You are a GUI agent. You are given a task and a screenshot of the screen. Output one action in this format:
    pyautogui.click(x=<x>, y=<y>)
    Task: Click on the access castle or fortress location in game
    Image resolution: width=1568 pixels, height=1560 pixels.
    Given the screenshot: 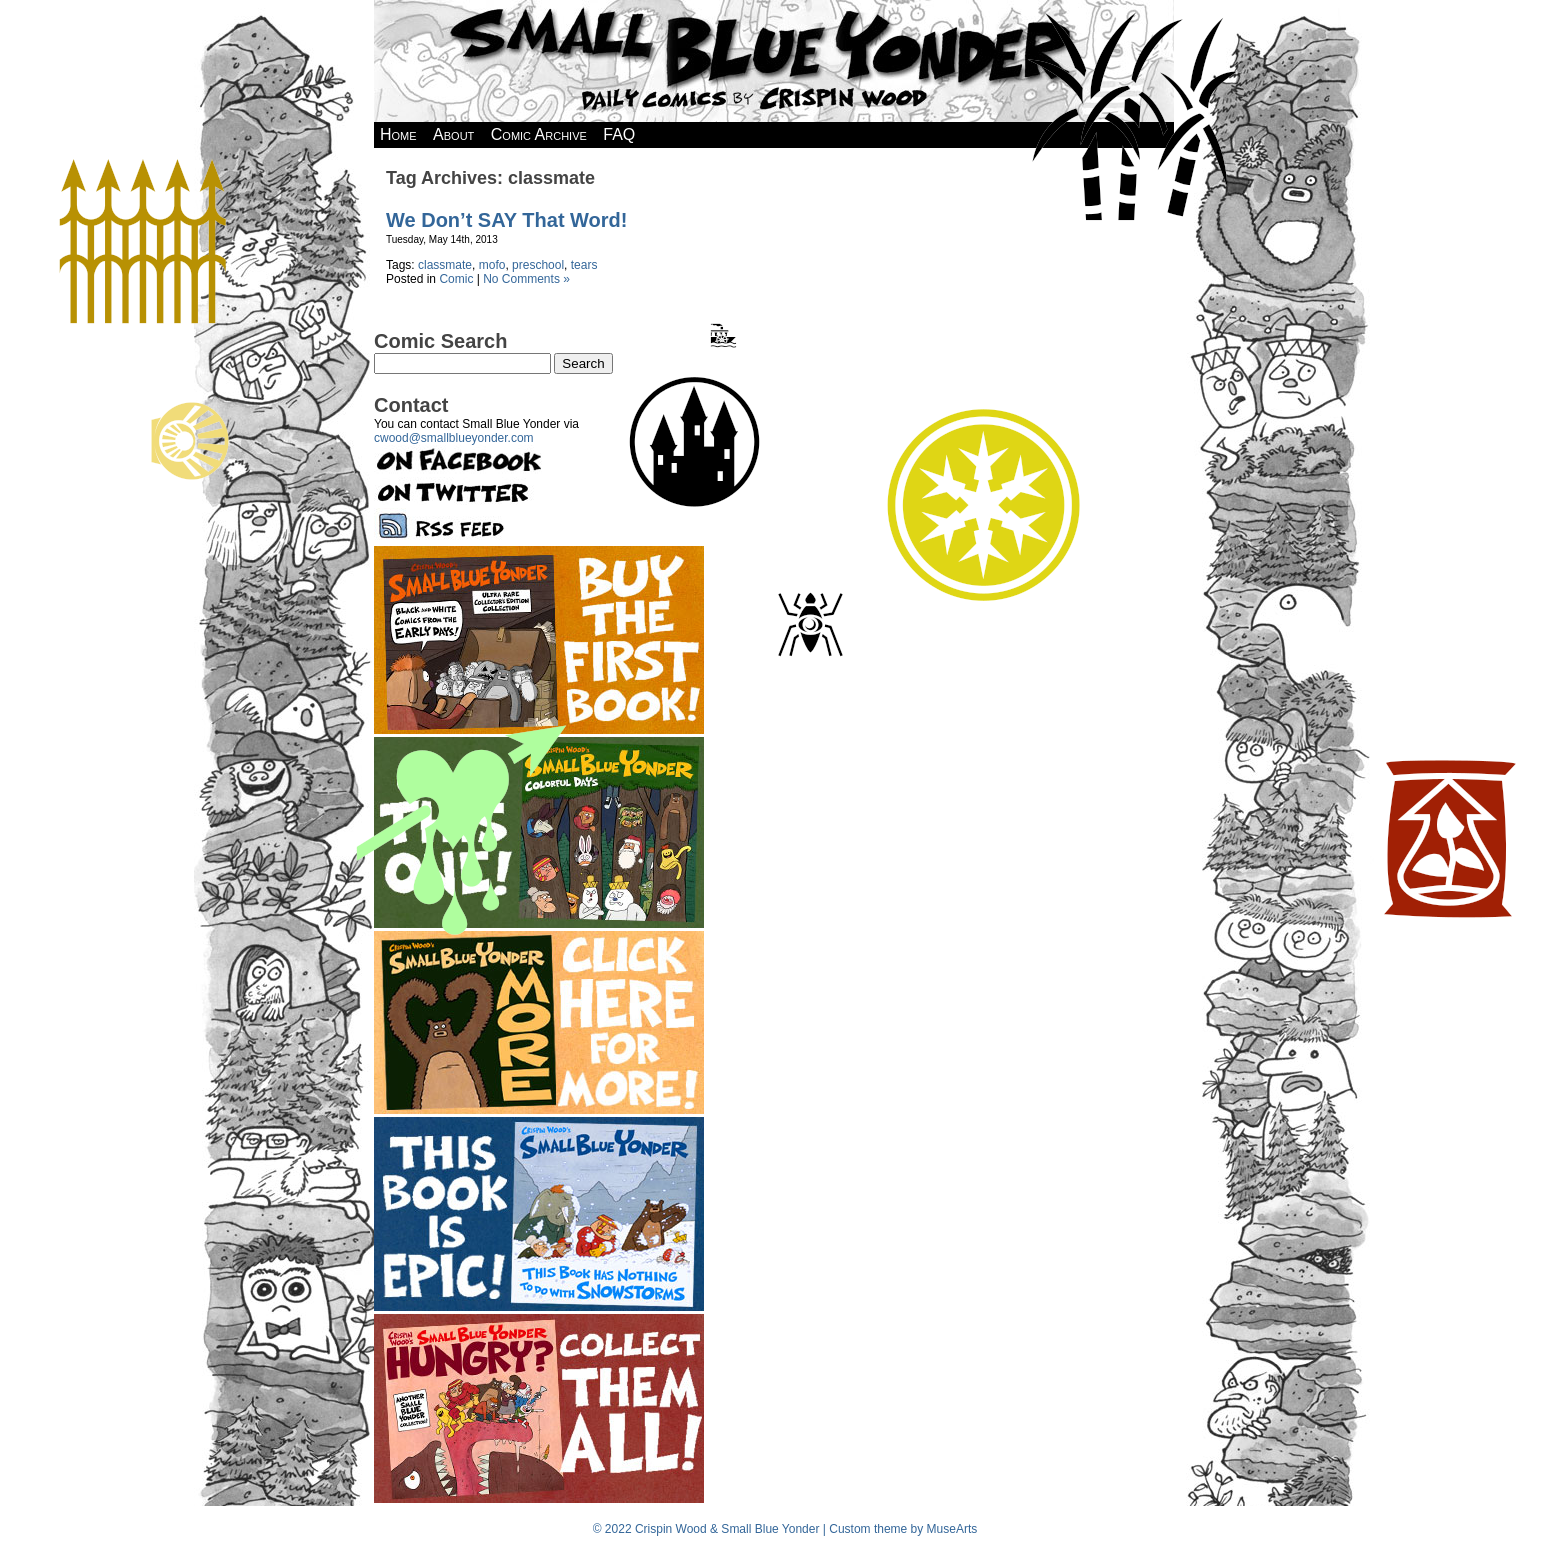 What is the action you would take?
    pyautogui.click(x=695, y=442)
    